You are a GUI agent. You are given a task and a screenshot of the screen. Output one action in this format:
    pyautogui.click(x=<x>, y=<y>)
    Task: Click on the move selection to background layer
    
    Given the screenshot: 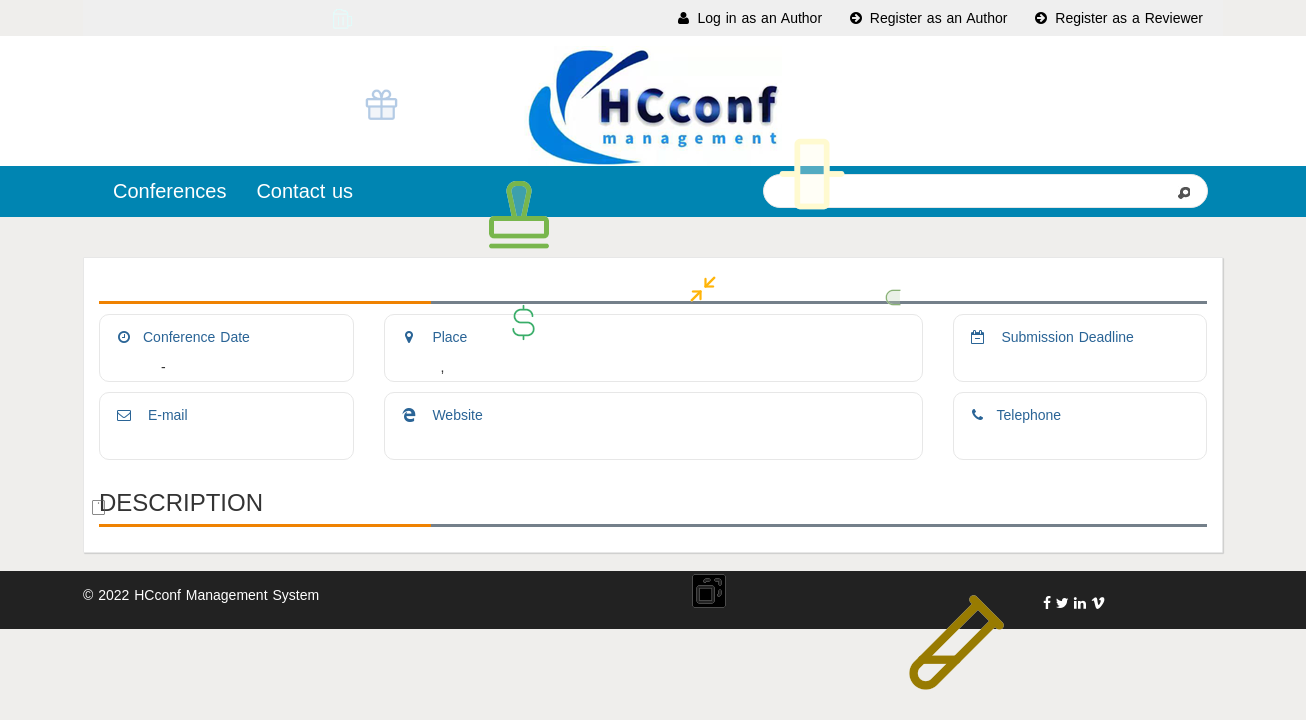 What is the action you would take?
    pyautogui.click(x=709, y=591)
    